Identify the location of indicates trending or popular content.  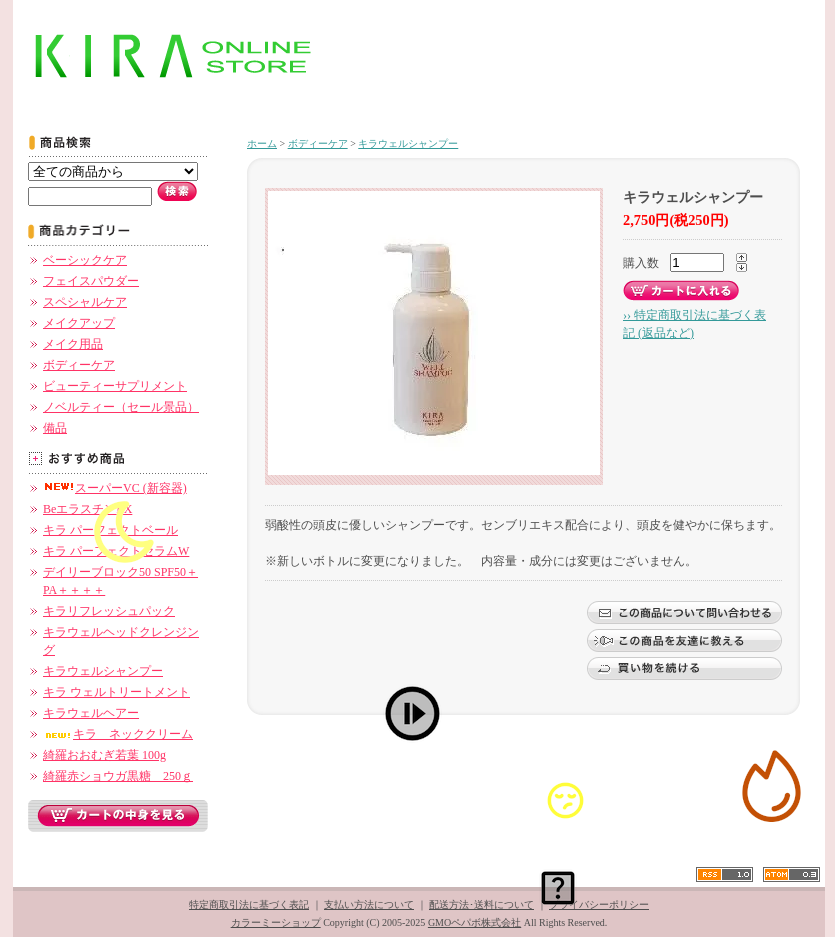
(771, 787).